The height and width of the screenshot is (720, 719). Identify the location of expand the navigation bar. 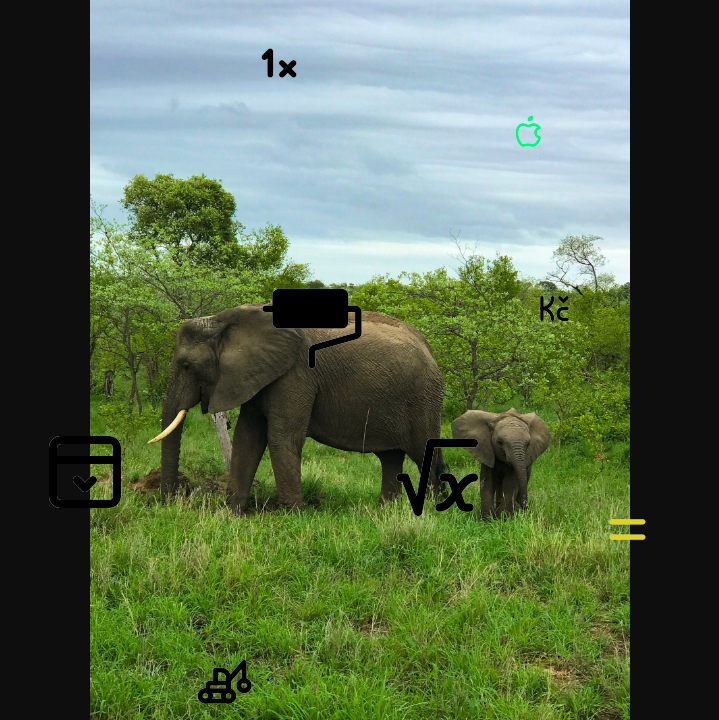
(85, 472).